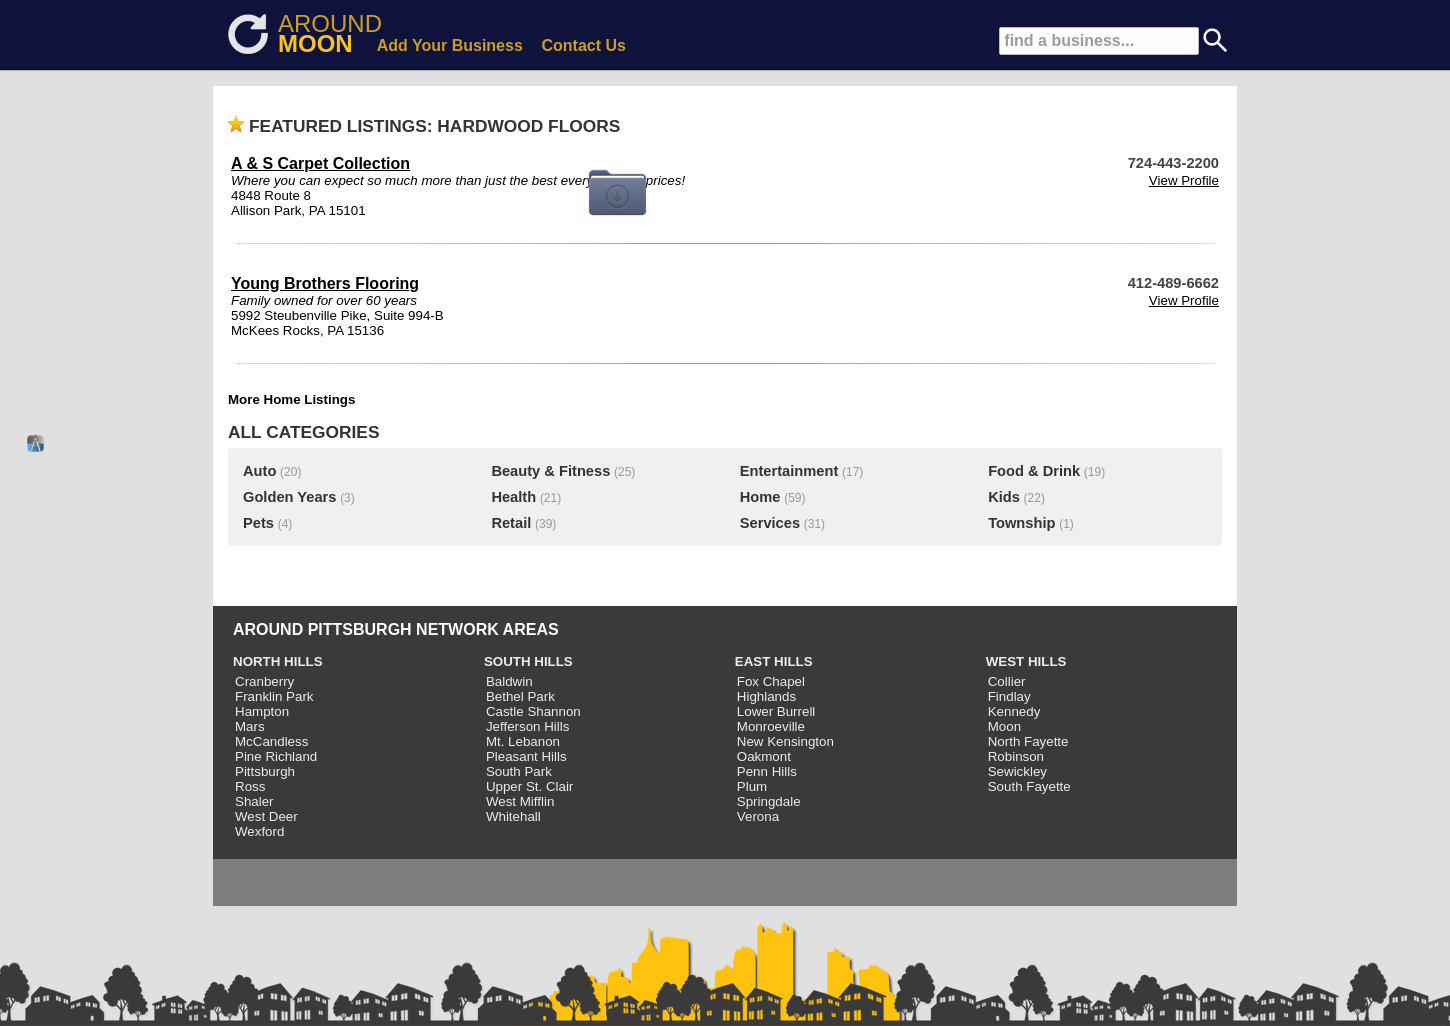 The image size is (1450, 1026). I want to click on access your downloads folder, so click(617, 192).